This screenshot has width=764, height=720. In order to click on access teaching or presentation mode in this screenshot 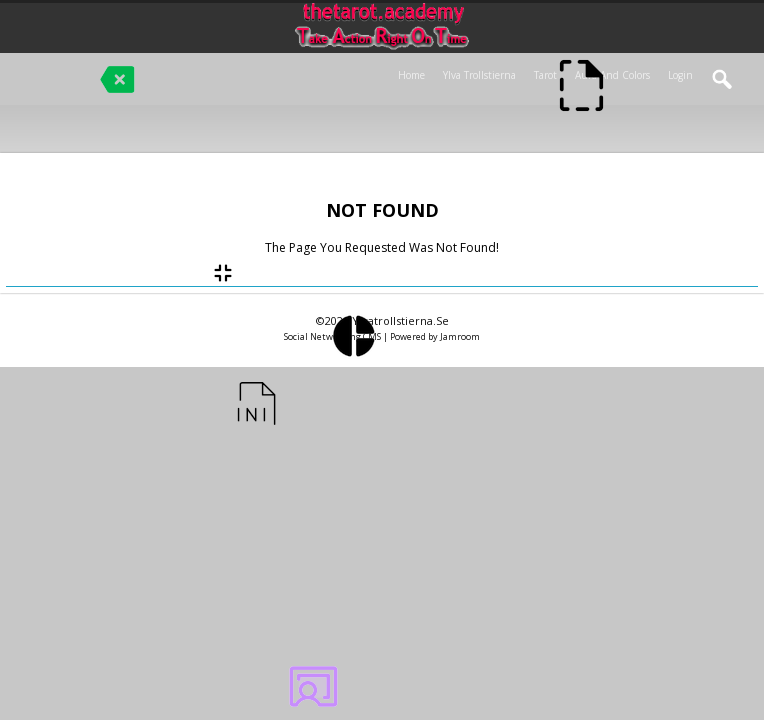, I will do `click(313, 686)`.